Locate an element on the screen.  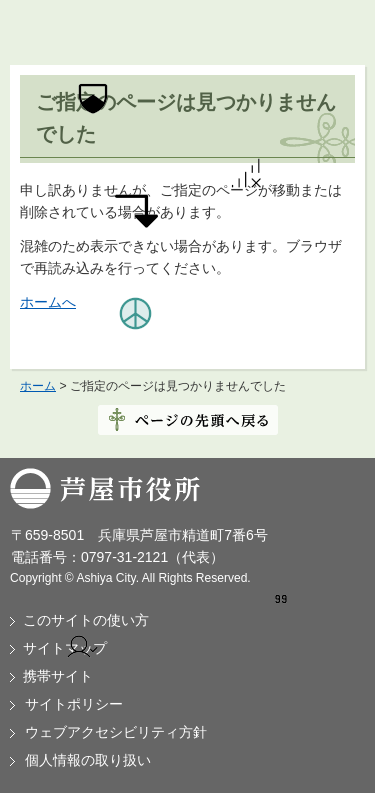
verify or approve a user account is located at coordinates (81, 647).